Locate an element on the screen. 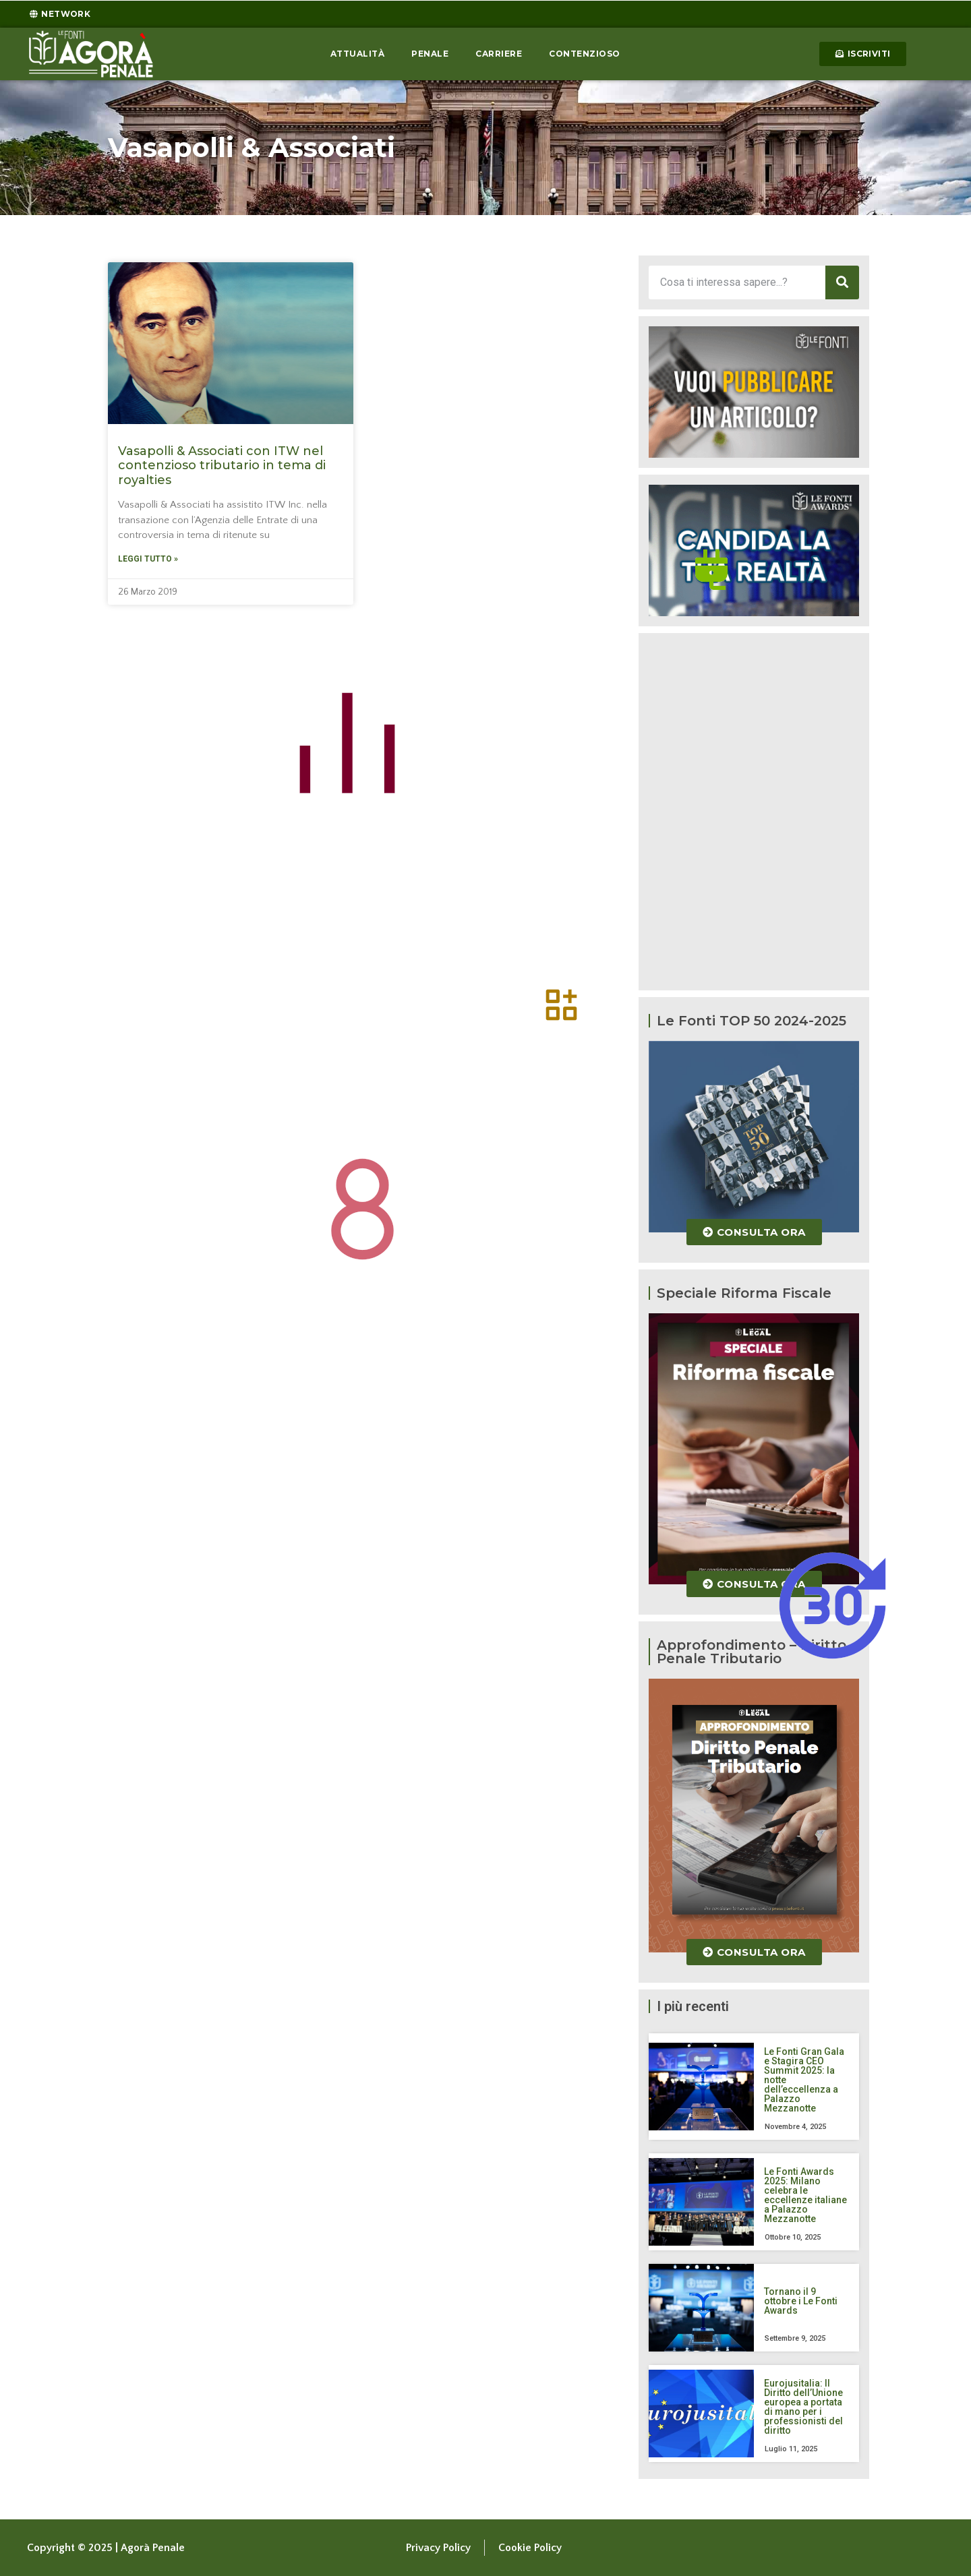  indicates item number 8 in a list or sequence is located at coordinates (362, 1209).